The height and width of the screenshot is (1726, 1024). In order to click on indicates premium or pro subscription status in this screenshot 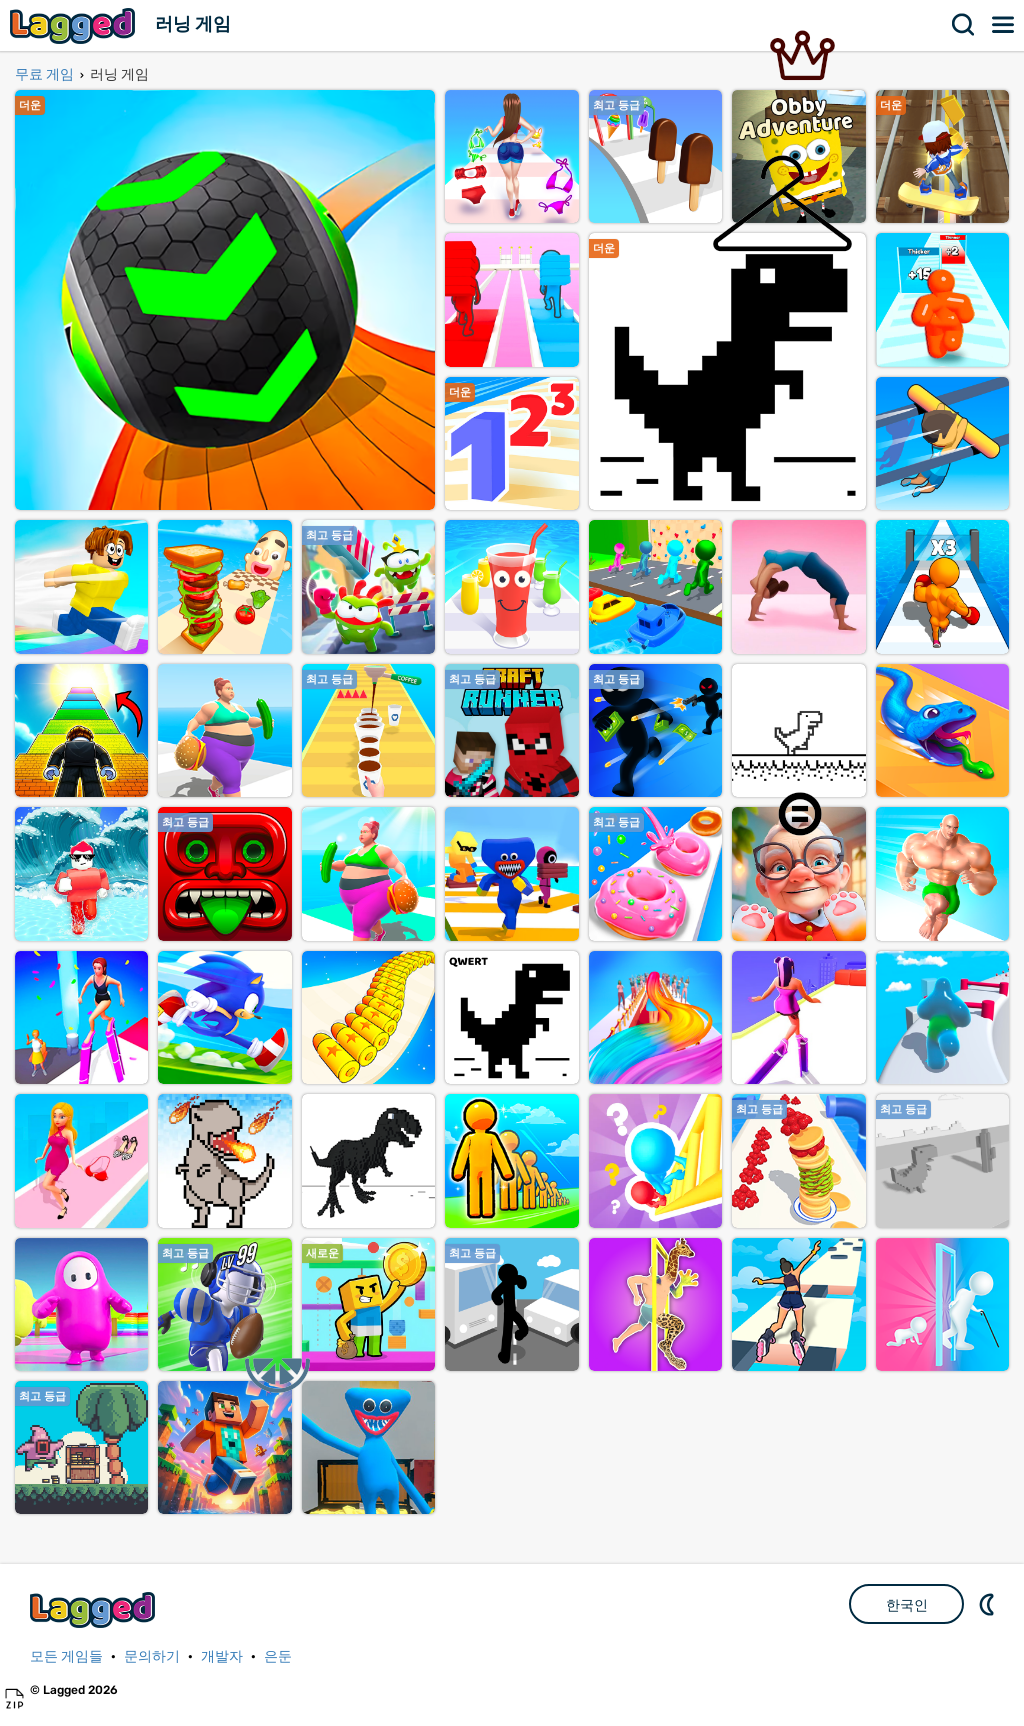, I will do `click(802, 58)`.